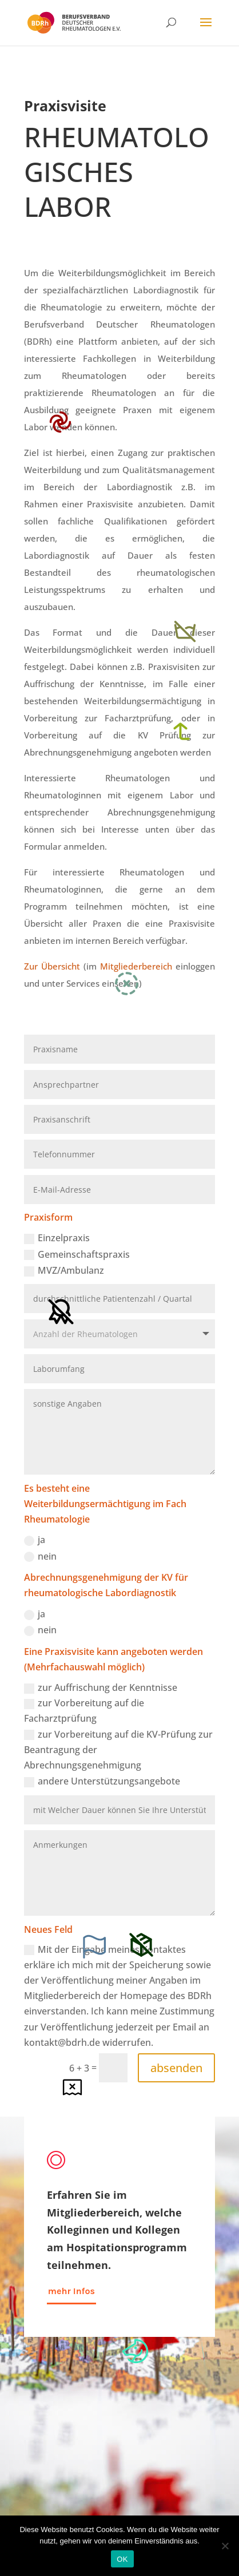  What do you see at coordinates (141, 1945) in the screenshot?
I see `item is unavailable or out of stock` at bounding box center [141, 1945].